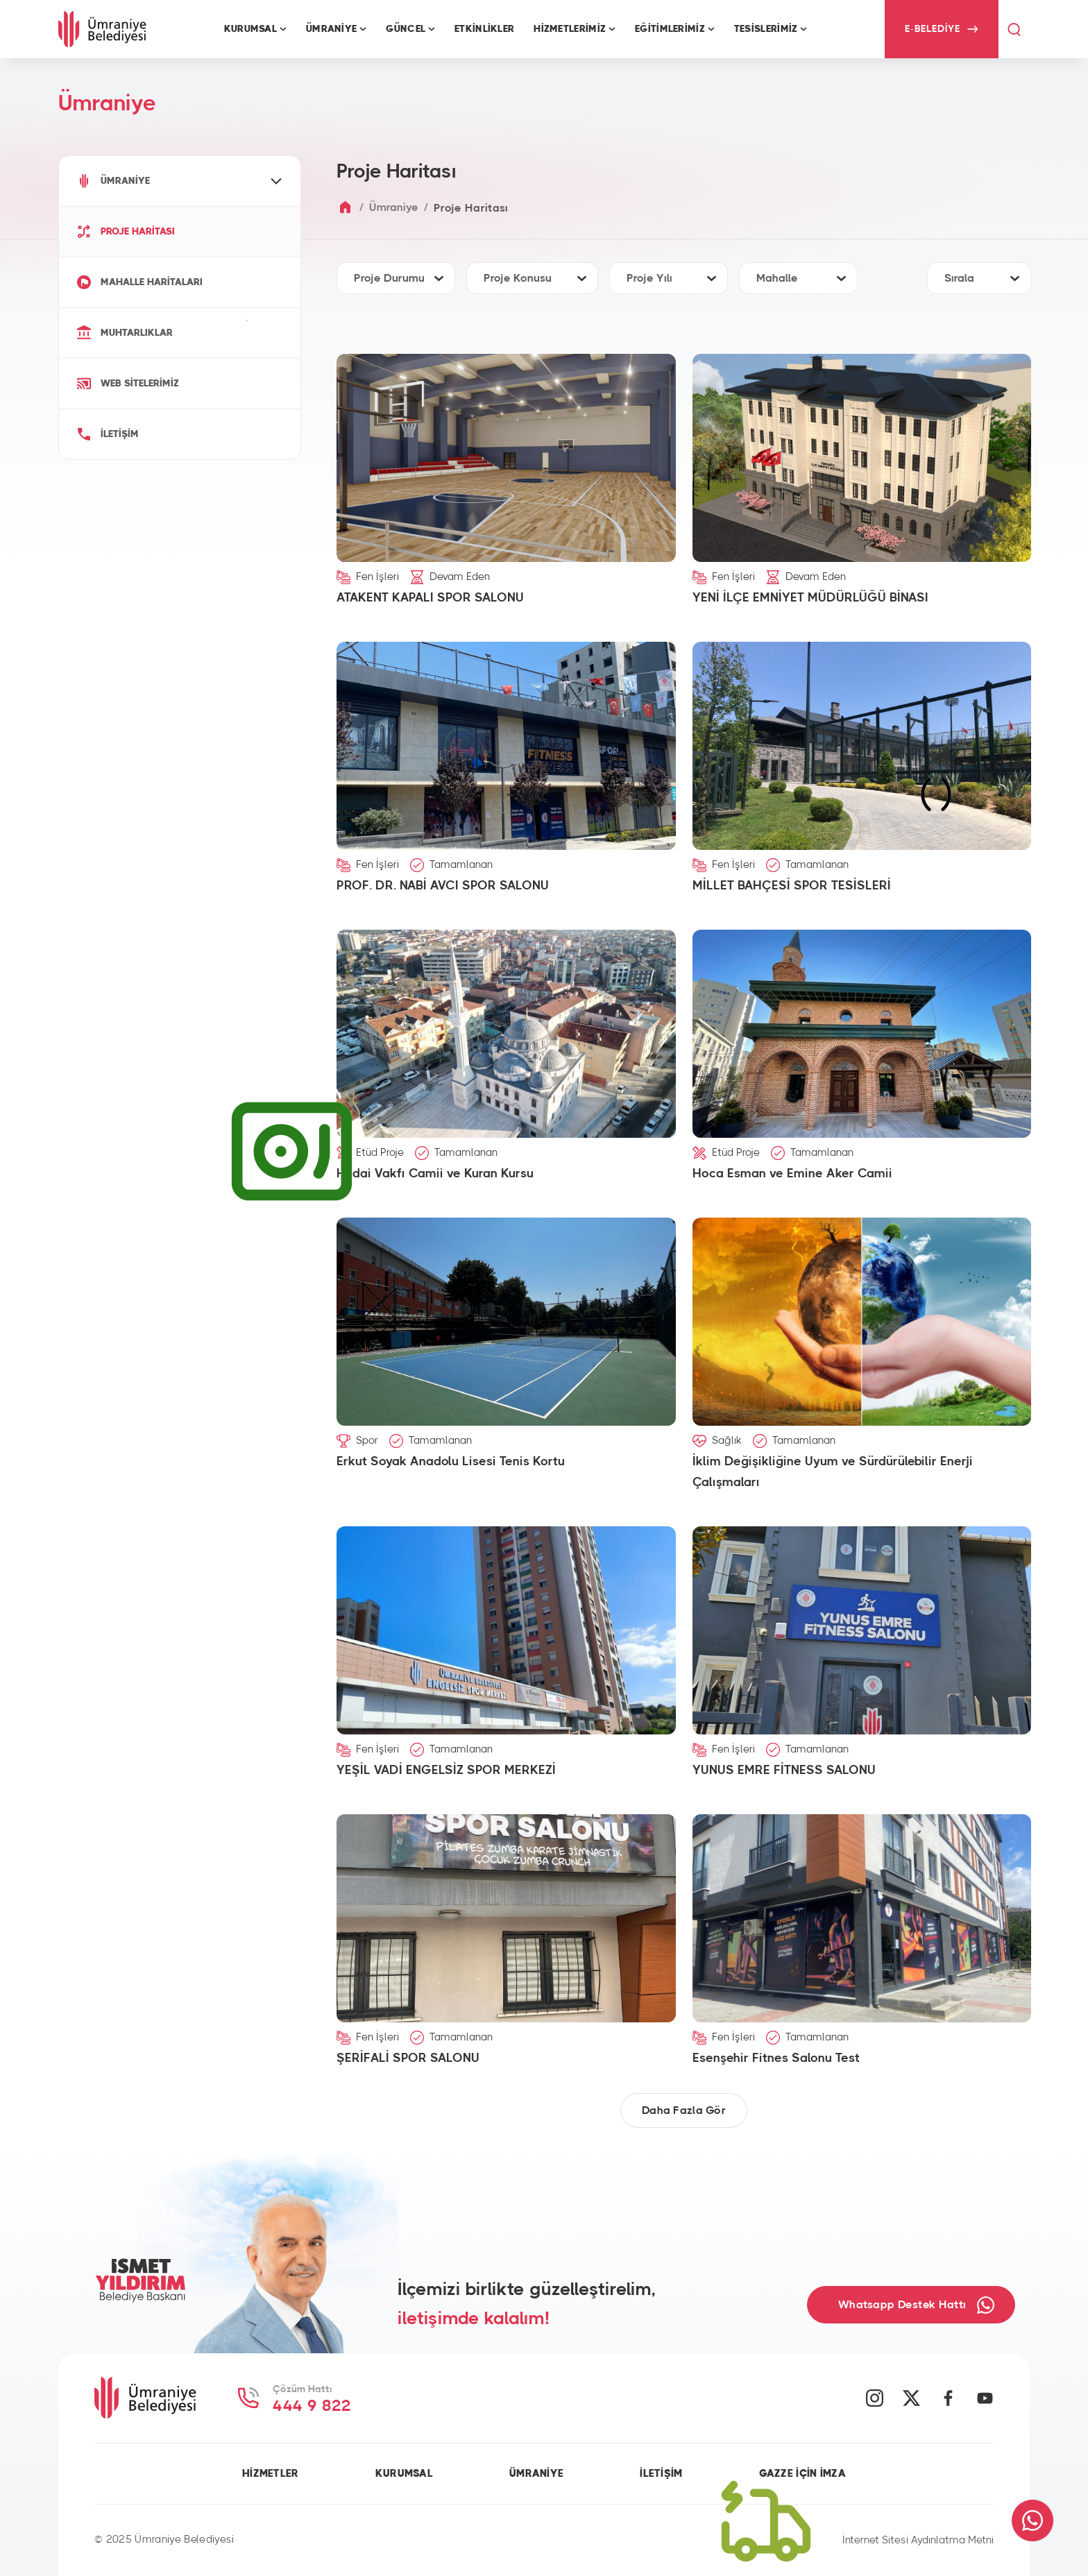 The image size is (1088, 2576). Describe the element at coordinates (936, 794) in the screenshot. I see `insert parentheses or brackets in text` at that location.